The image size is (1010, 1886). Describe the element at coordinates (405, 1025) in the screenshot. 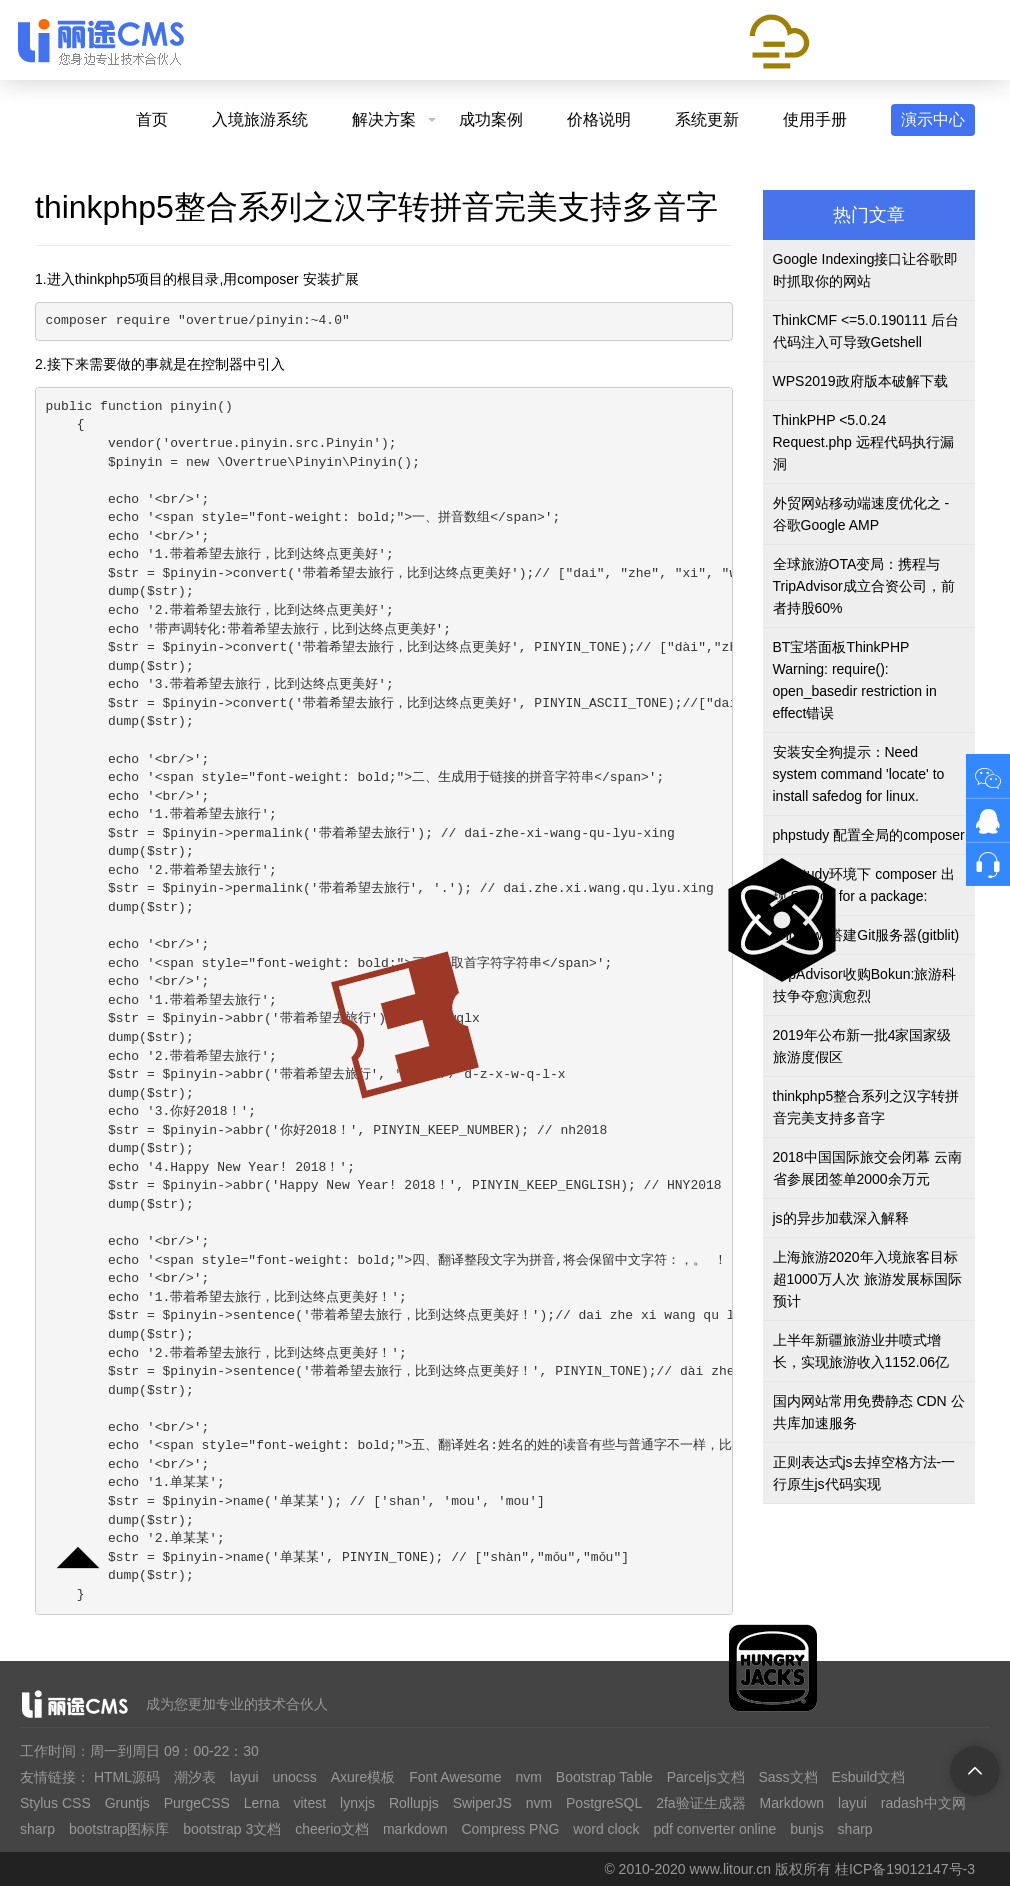

I see `open the Fandango app for movie tickets` at that location.